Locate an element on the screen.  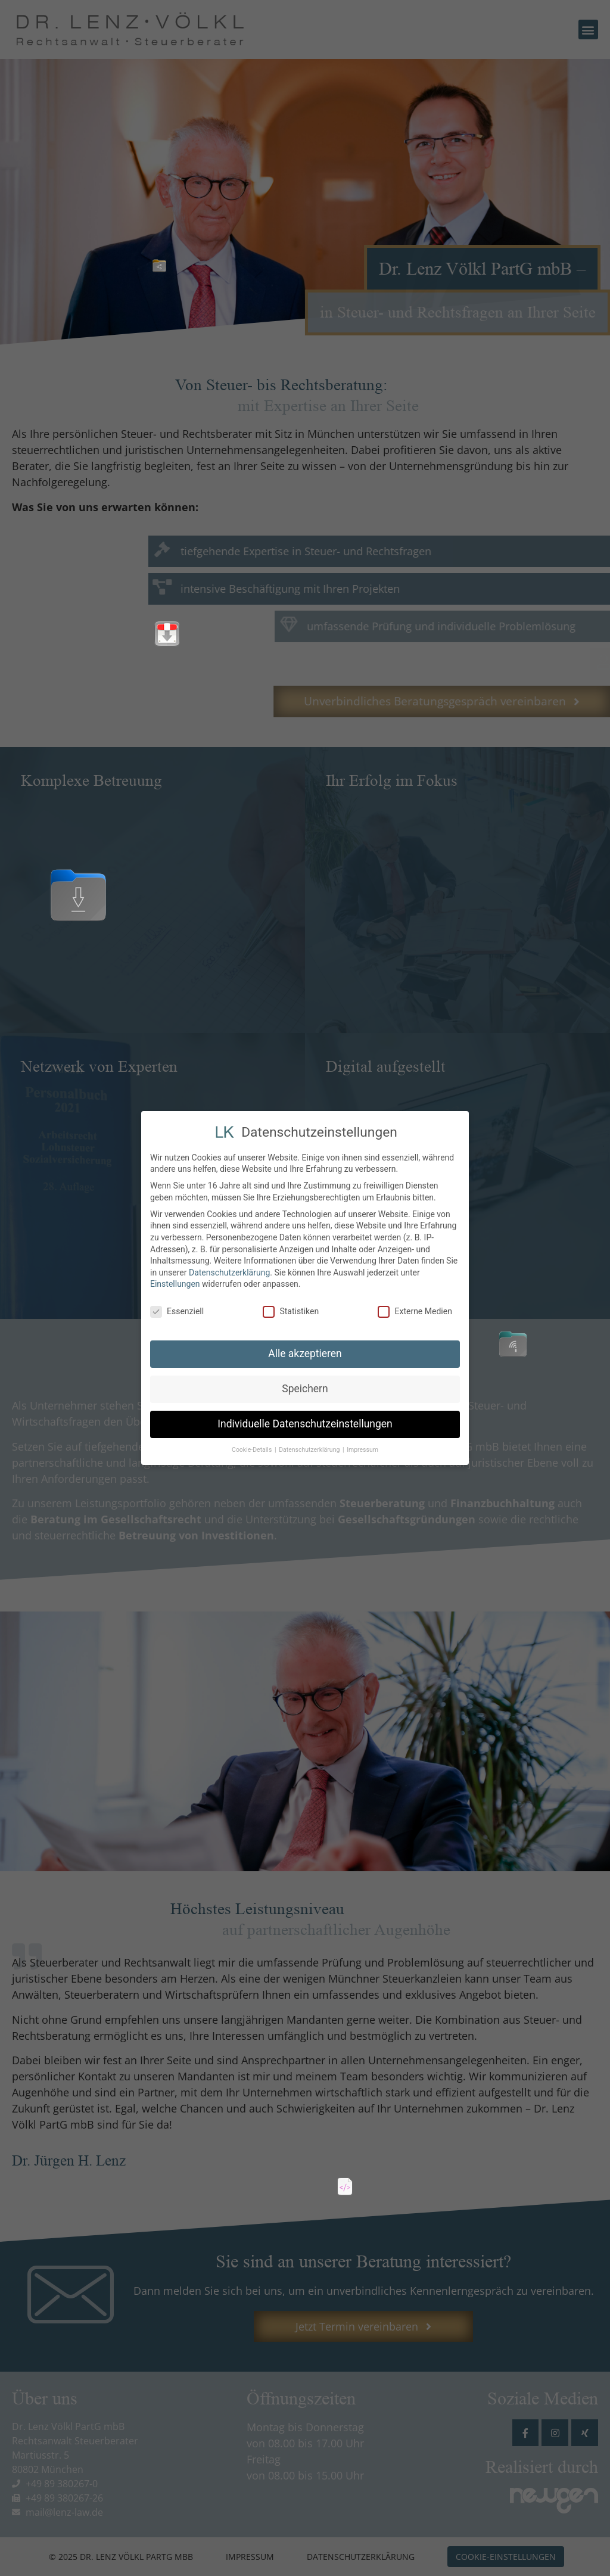
an xml file type indicator is located at coordinates (345, 2186).